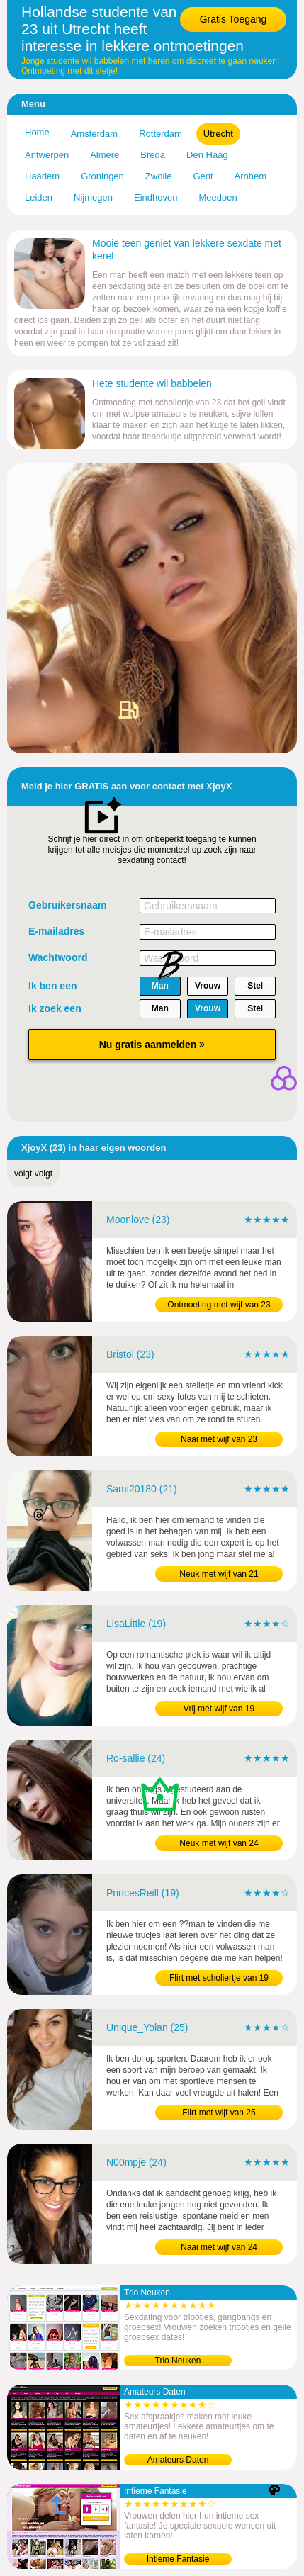 The height and width of the screenshot is (2576, 304). What do you see at coordinates (101, 817) in the screenshot?
I see `access AI-powered video tools` at bounding box center [101, 817].